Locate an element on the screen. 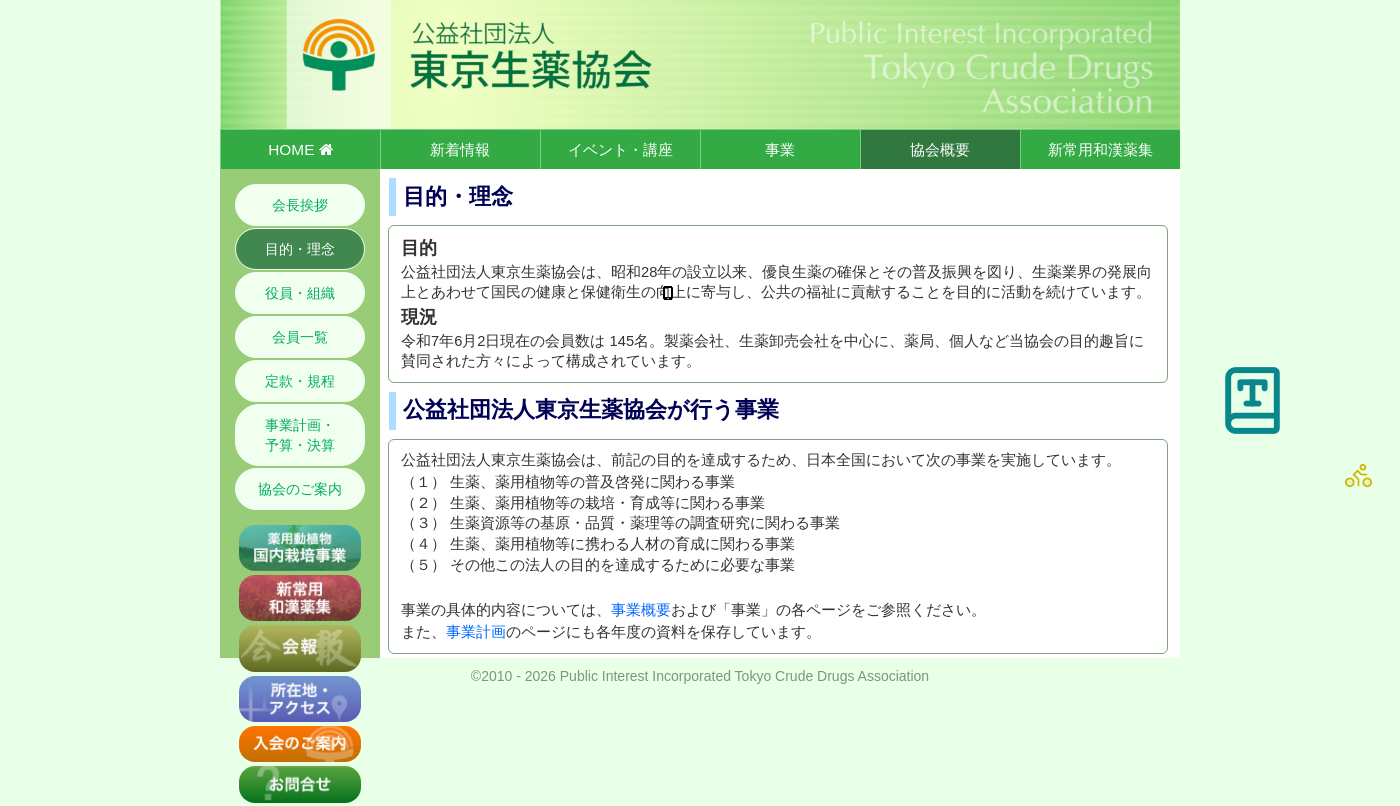 The height and width of the screenshot is (806, 1400). access mobile device settings is located at coordinates (668, 293).